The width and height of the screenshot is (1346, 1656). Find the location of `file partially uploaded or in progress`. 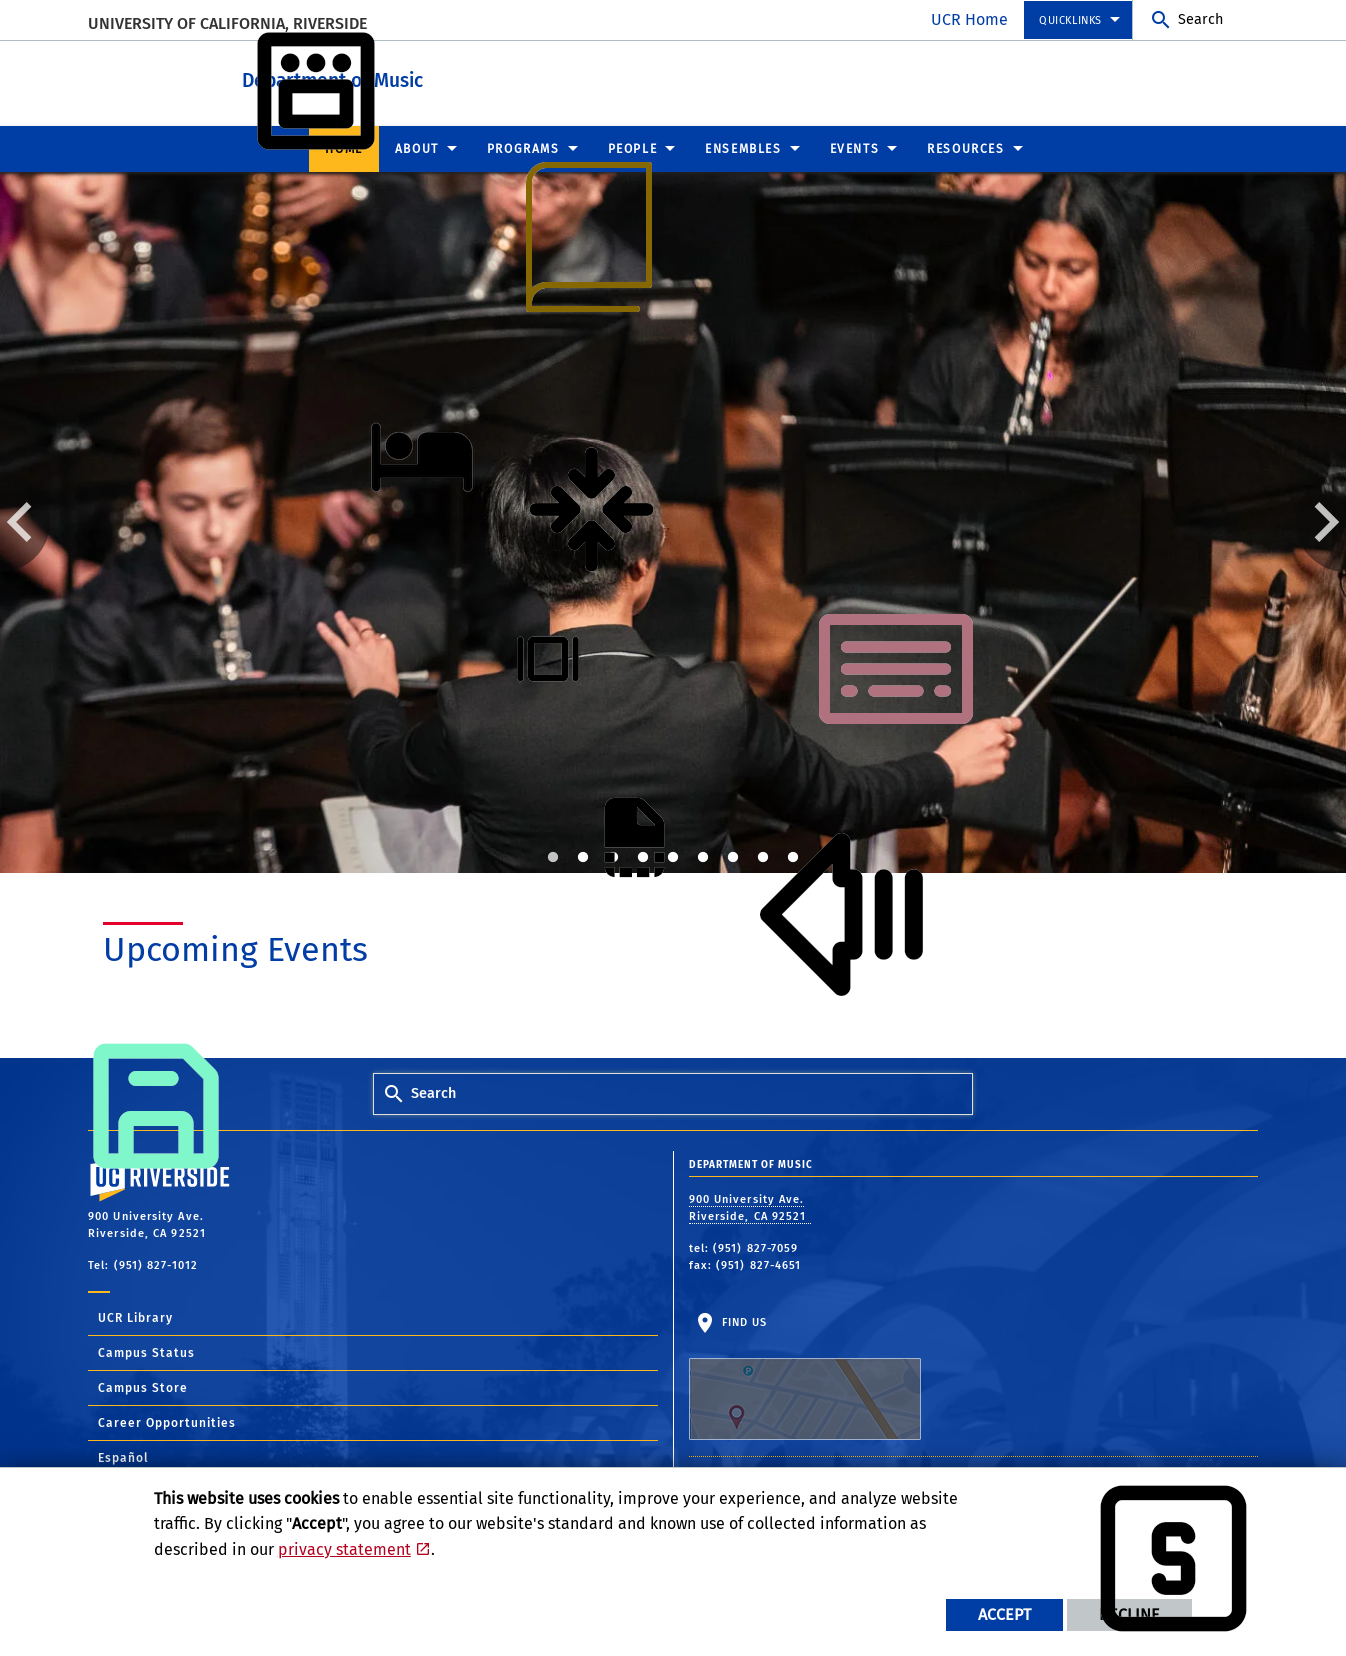

file partially uploaded or in progress is located at coordinates (634, 837).